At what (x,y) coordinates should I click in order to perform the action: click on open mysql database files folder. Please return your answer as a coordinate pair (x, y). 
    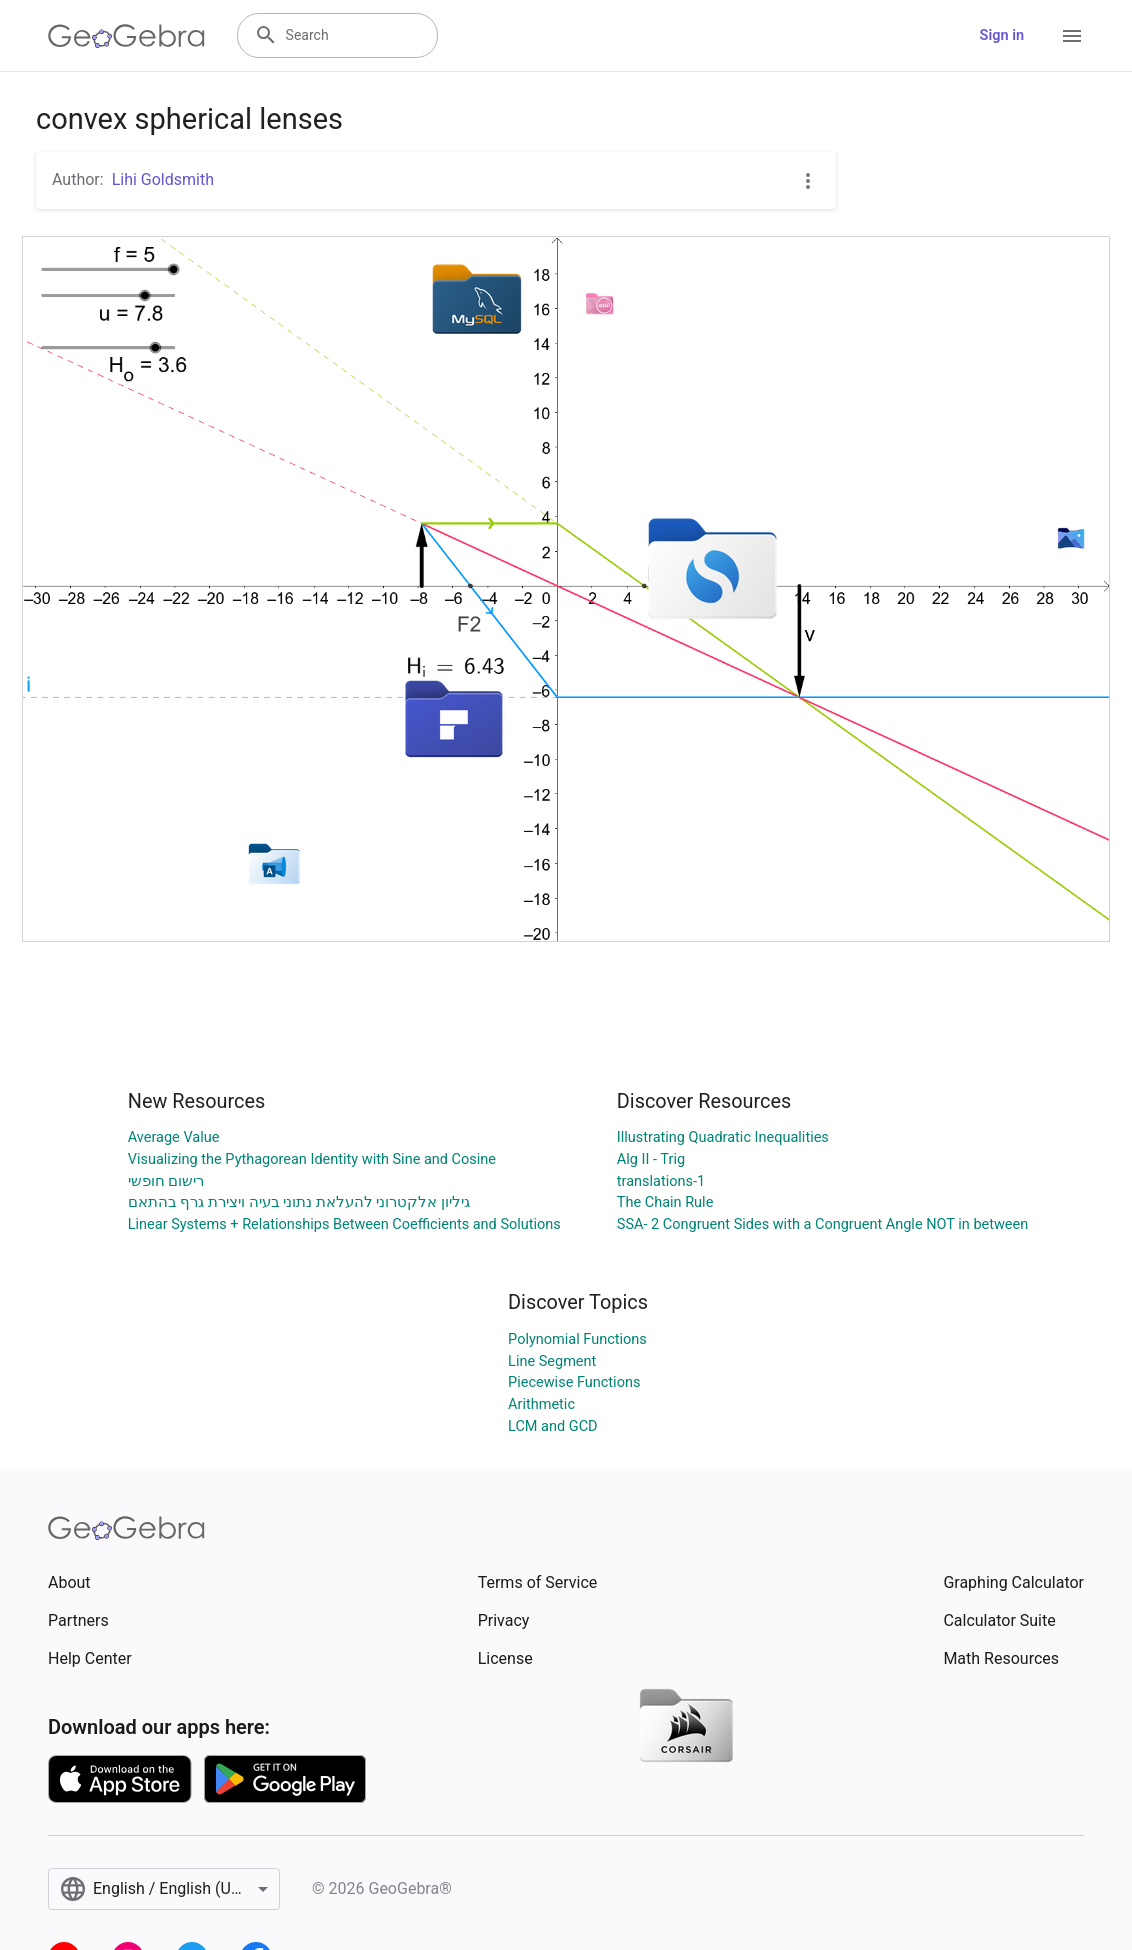
    Looking at the image, I should click on (476, 301).